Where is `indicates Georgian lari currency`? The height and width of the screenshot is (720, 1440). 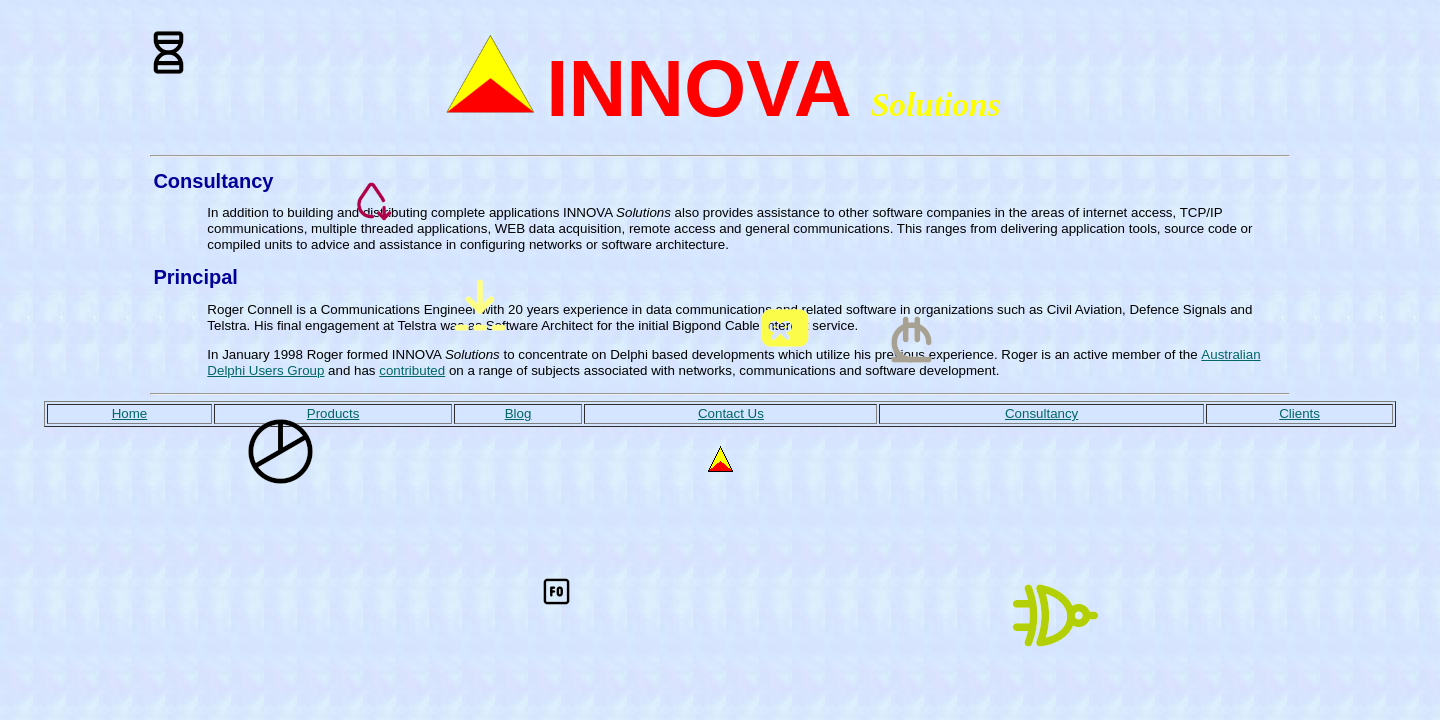 indicates Georgian lari currency is located at coordinates (911, 339).